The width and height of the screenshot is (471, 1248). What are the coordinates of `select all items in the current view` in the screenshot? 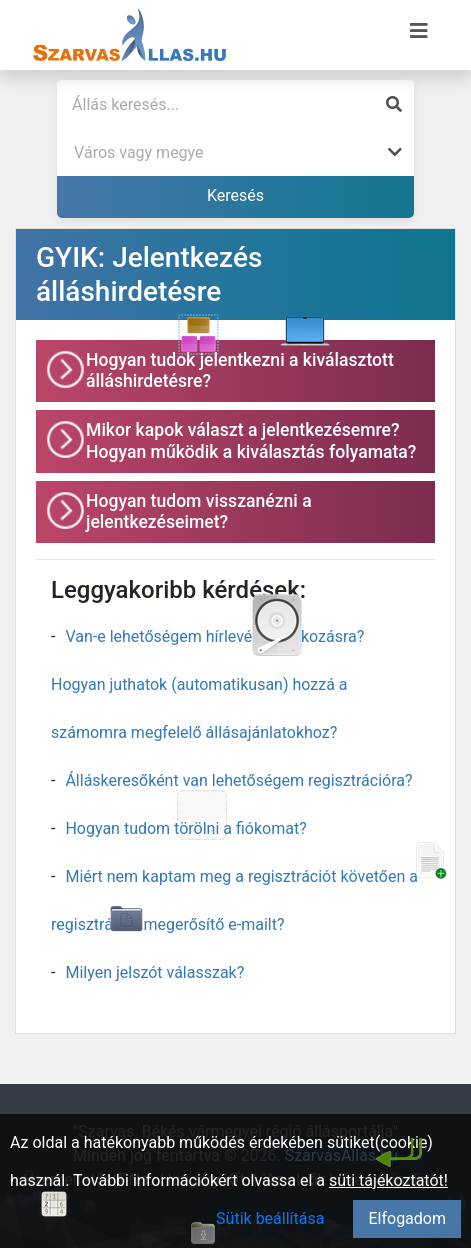 It's located at (198, 334).